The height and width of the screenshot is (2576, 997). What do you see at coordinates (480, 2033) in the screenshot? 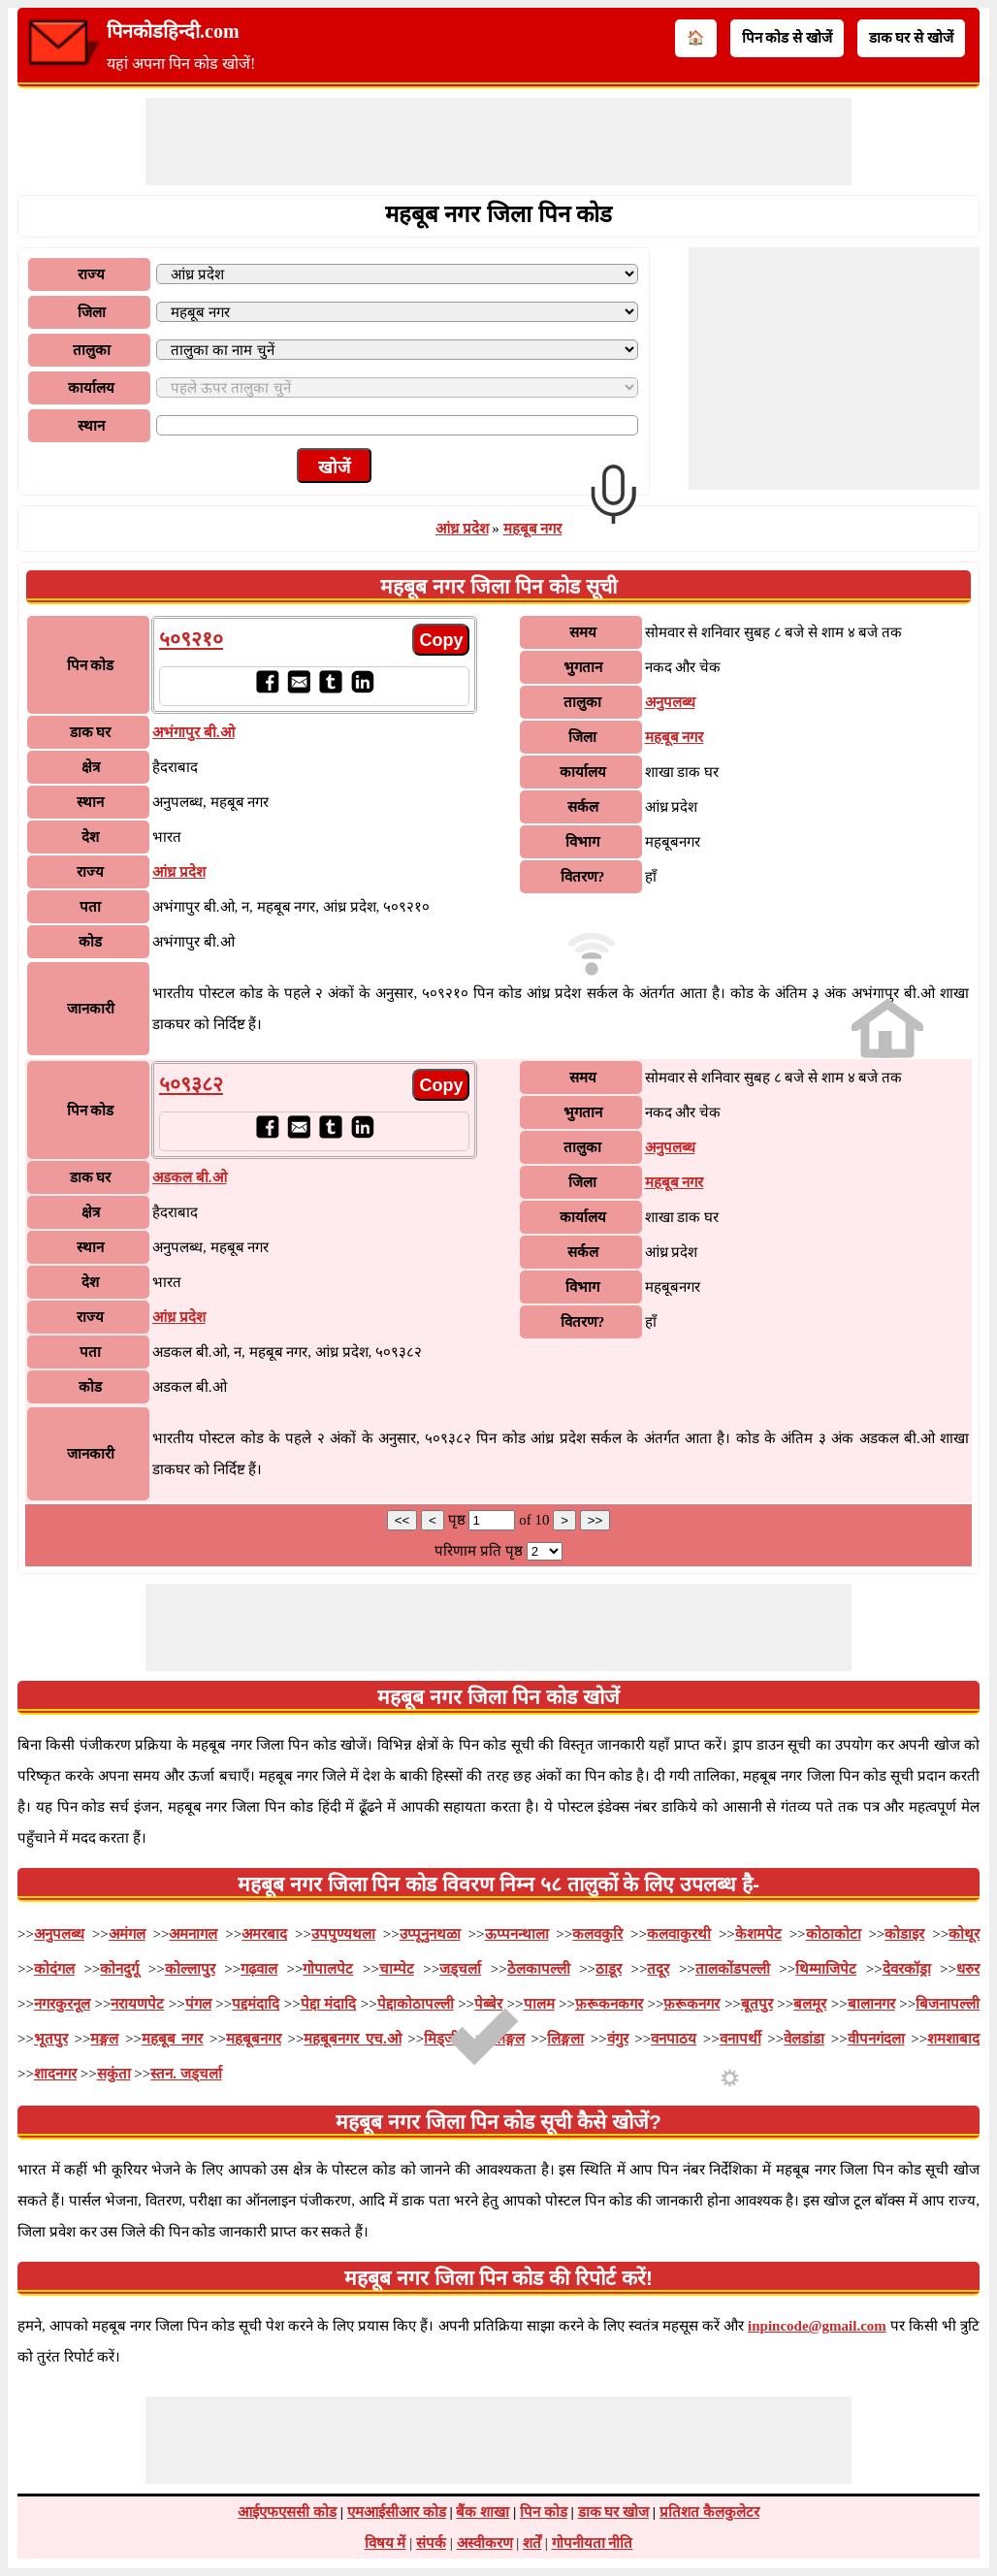
I see `indicates a completed or successful action` at bounding box center [480, 2033].